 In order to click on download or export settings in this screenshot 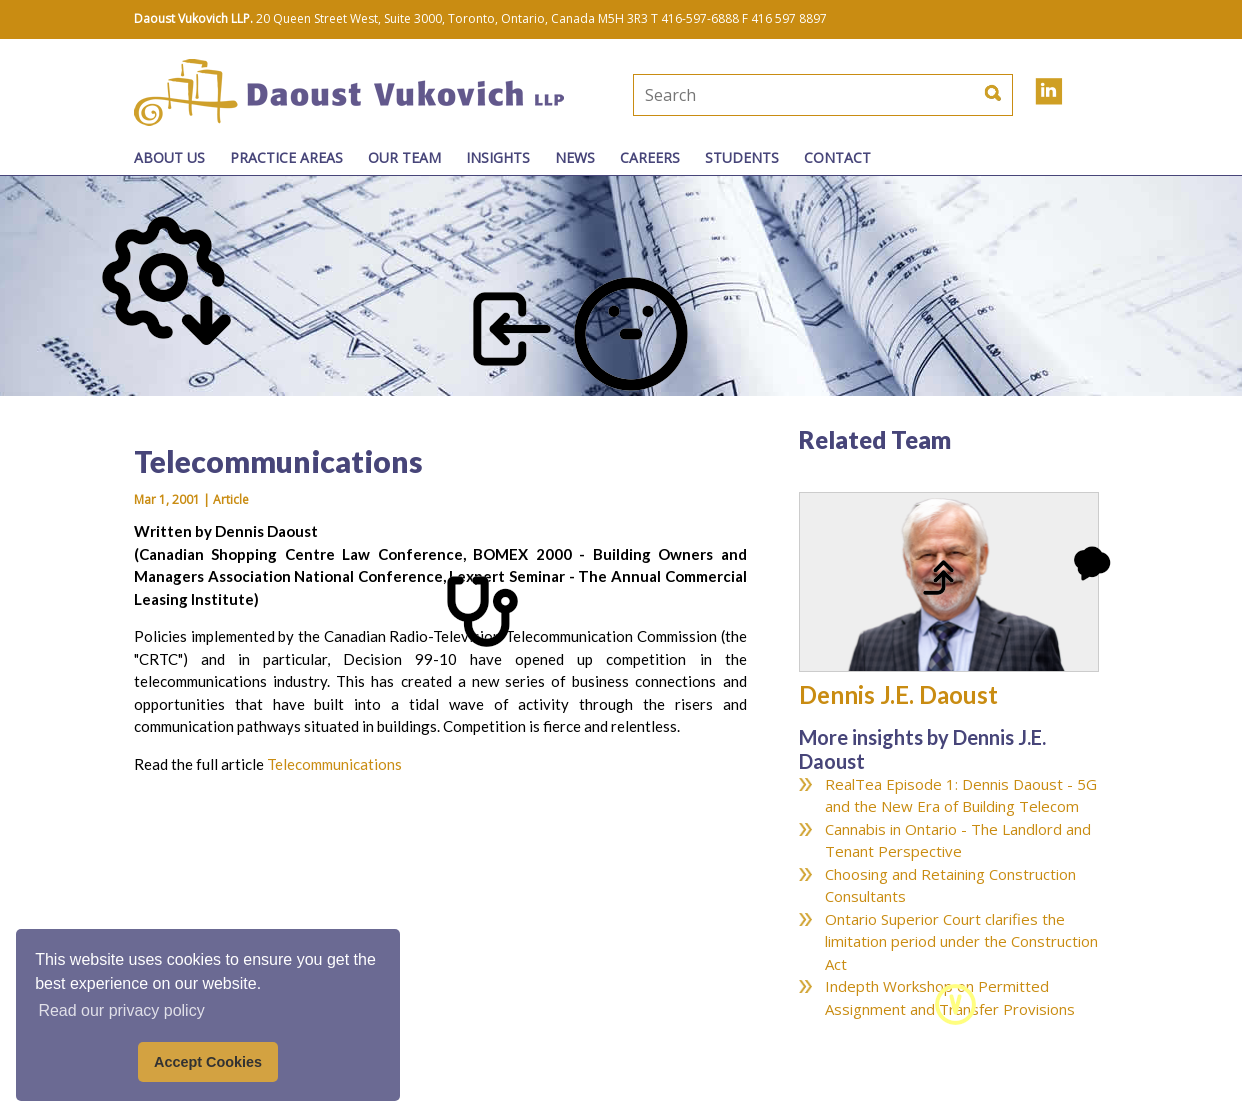, I will do `click(163, 277)`.